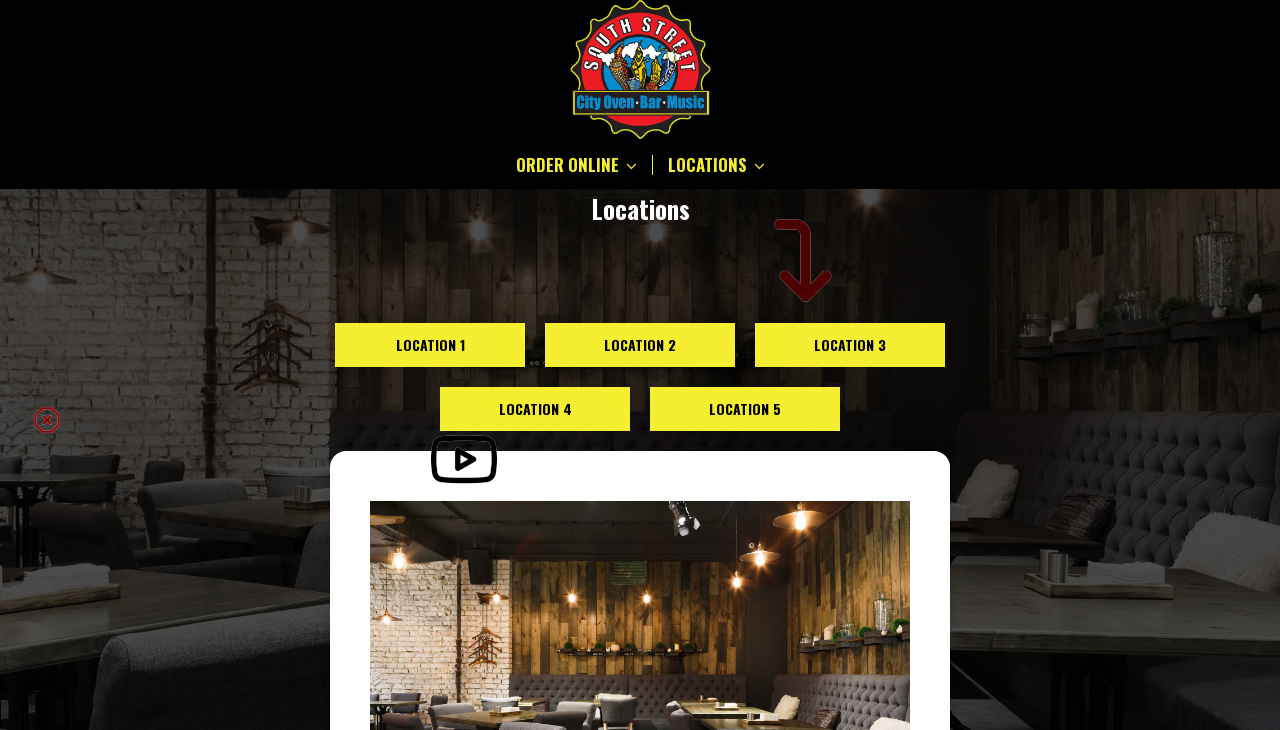 The height and width of the screenshot is (730, 1280). Describe the element at coordinates (47, 420) in the screenshot. I see `stop or cancel an action` at that location.